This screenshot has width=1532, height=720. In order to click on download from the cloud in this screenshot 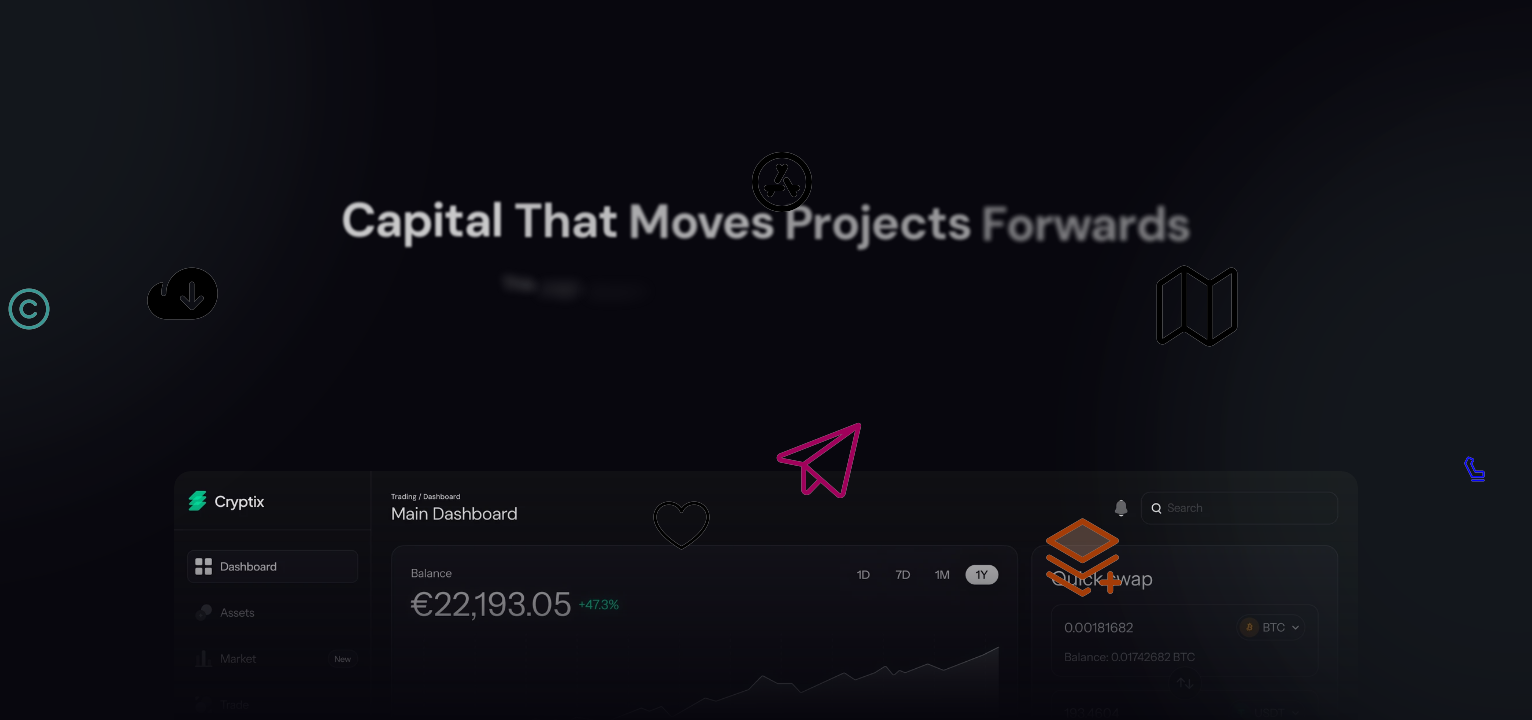, I will do `click(182, 293)`.